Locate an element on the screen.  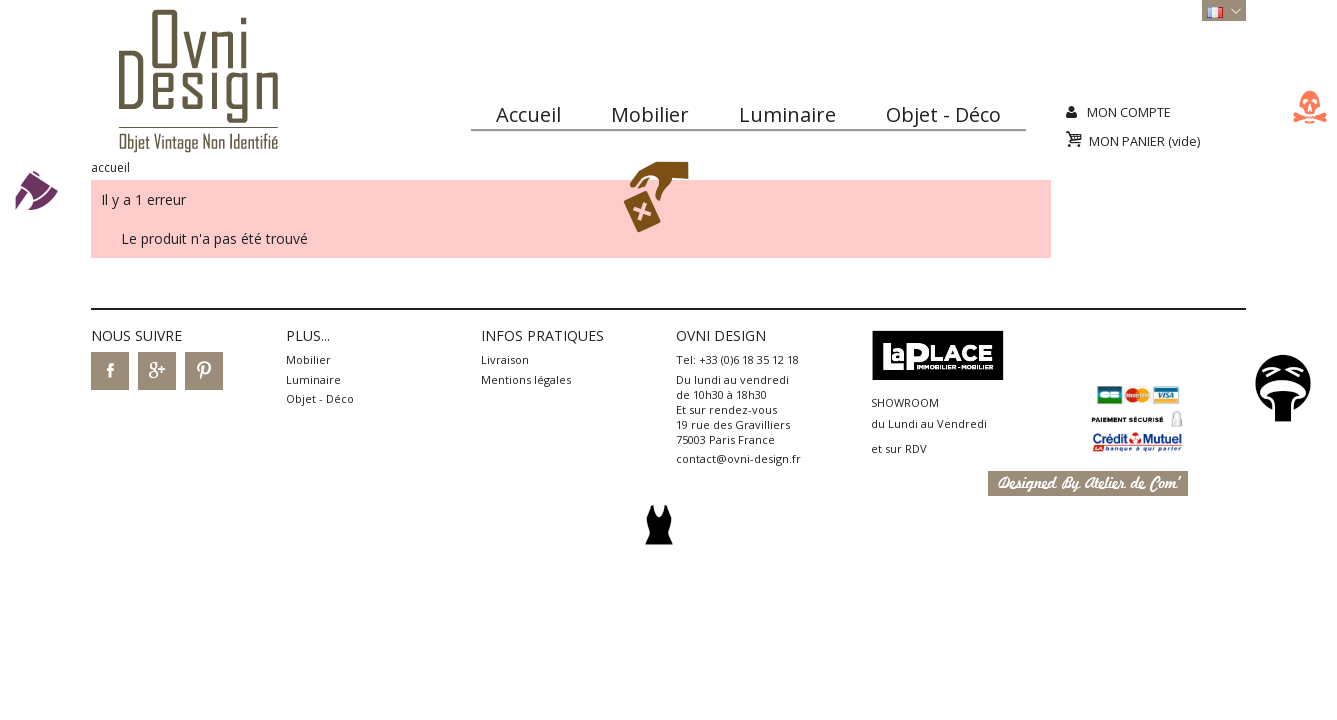
enemy or creature type indicator in a game interface is located at coordinates (1310, 107).